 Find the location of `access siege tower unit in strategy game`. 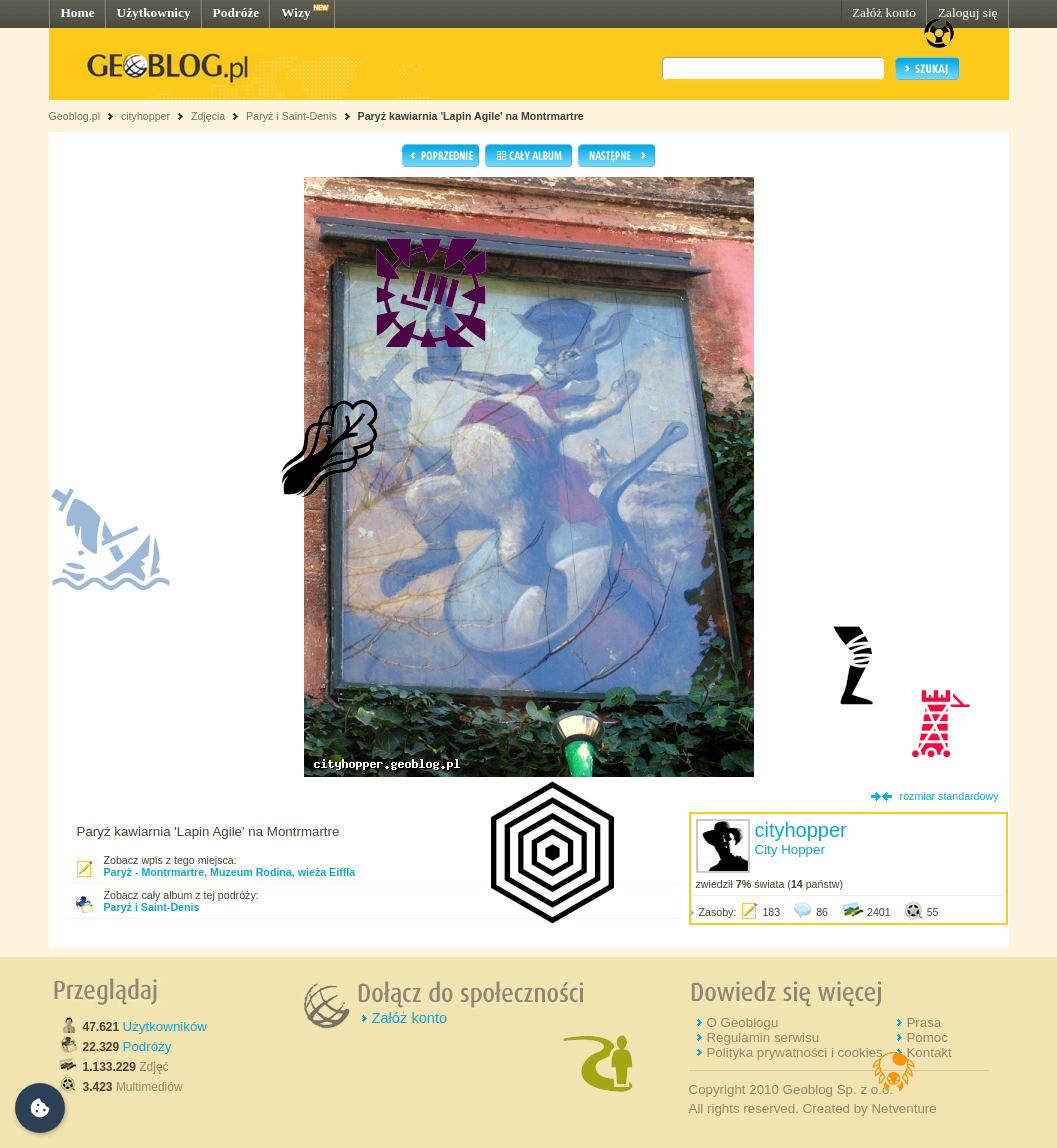

access siege tower unit in strategy game is located at coordinates (939, 722).